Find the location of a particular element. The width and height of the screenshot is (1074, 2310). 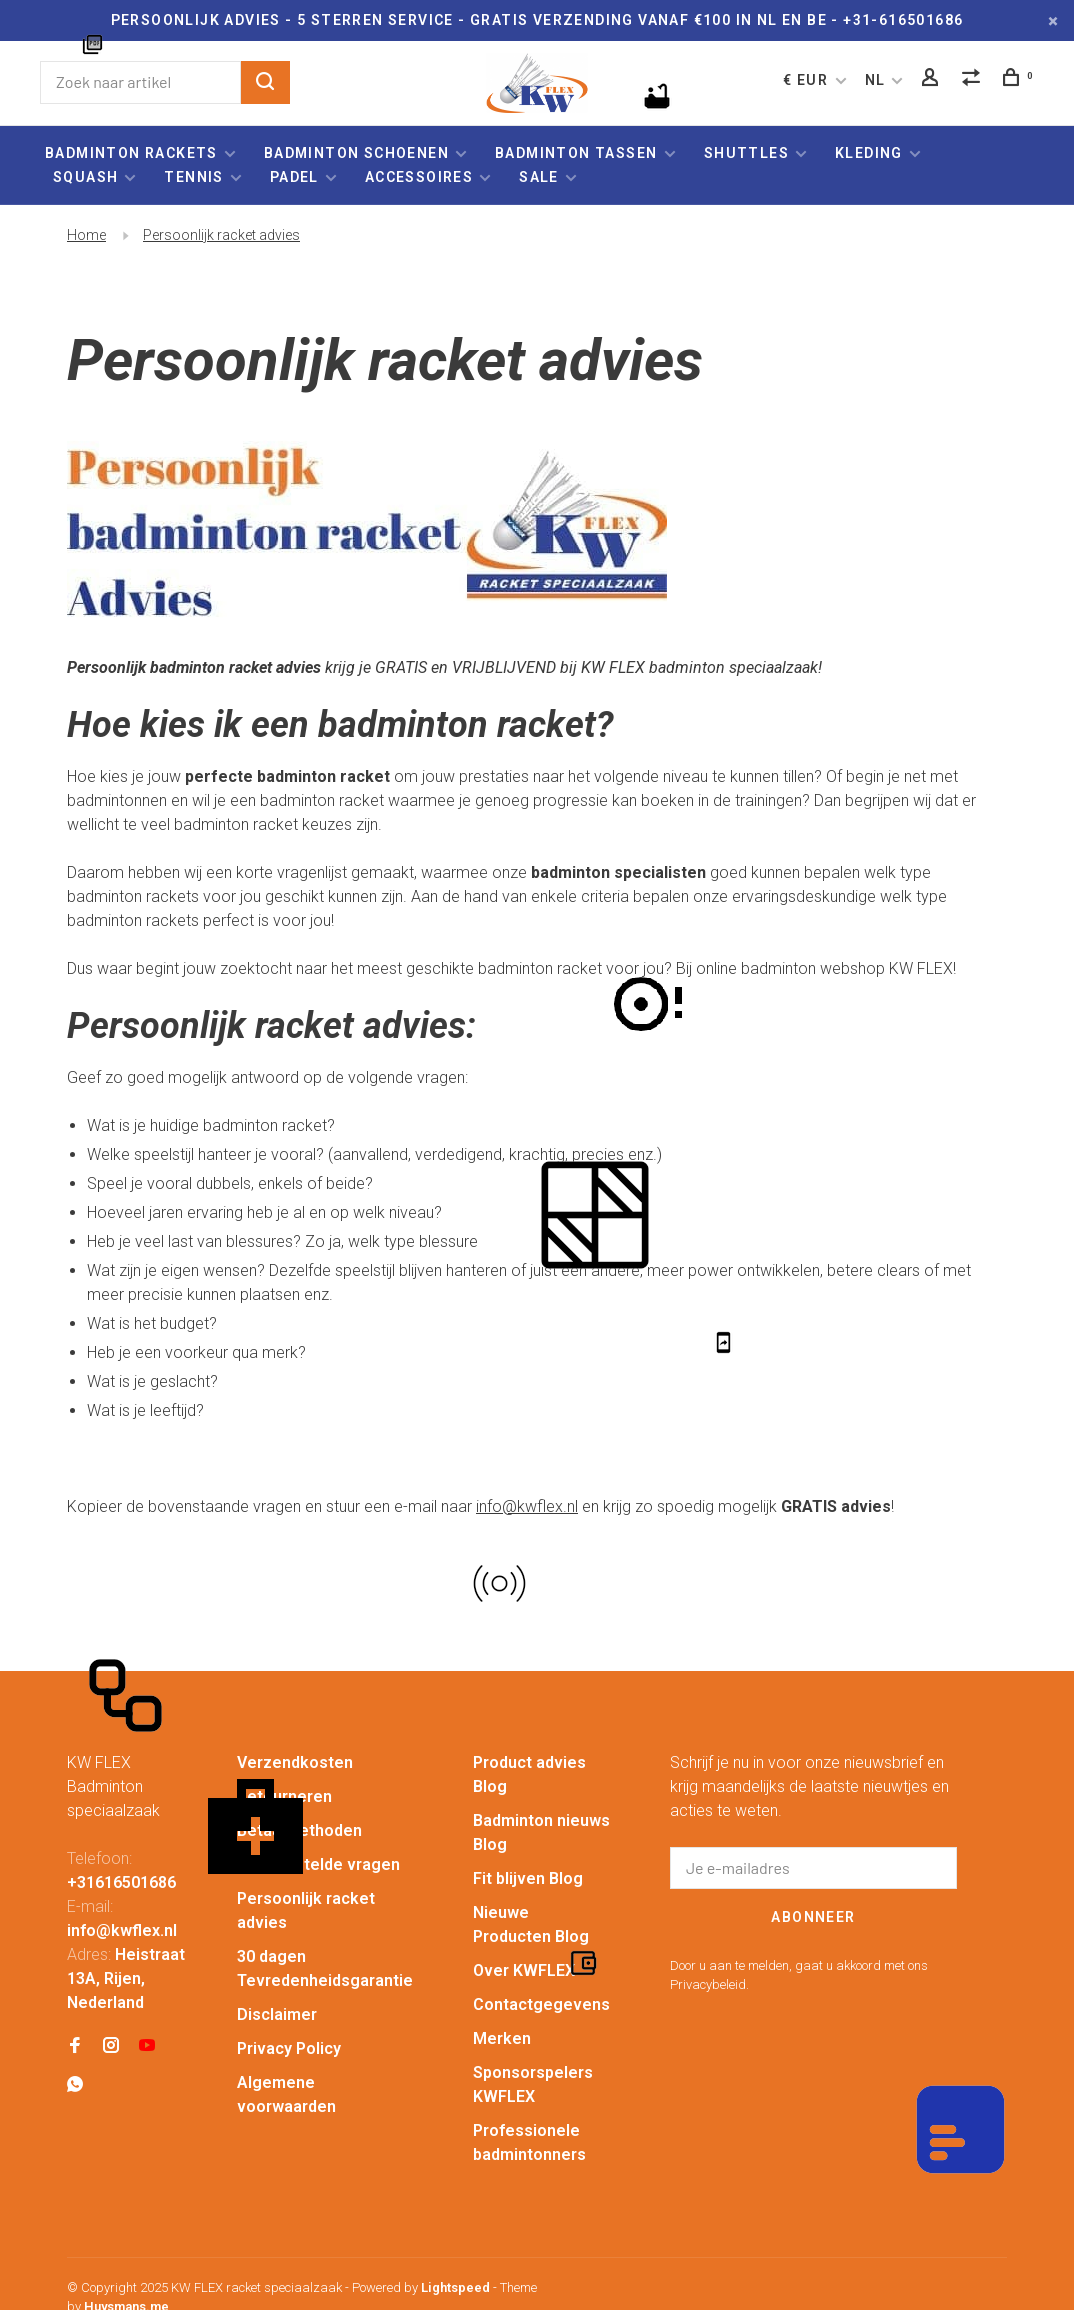

broadcast or stream live content is located at coordinates (499, 1583).